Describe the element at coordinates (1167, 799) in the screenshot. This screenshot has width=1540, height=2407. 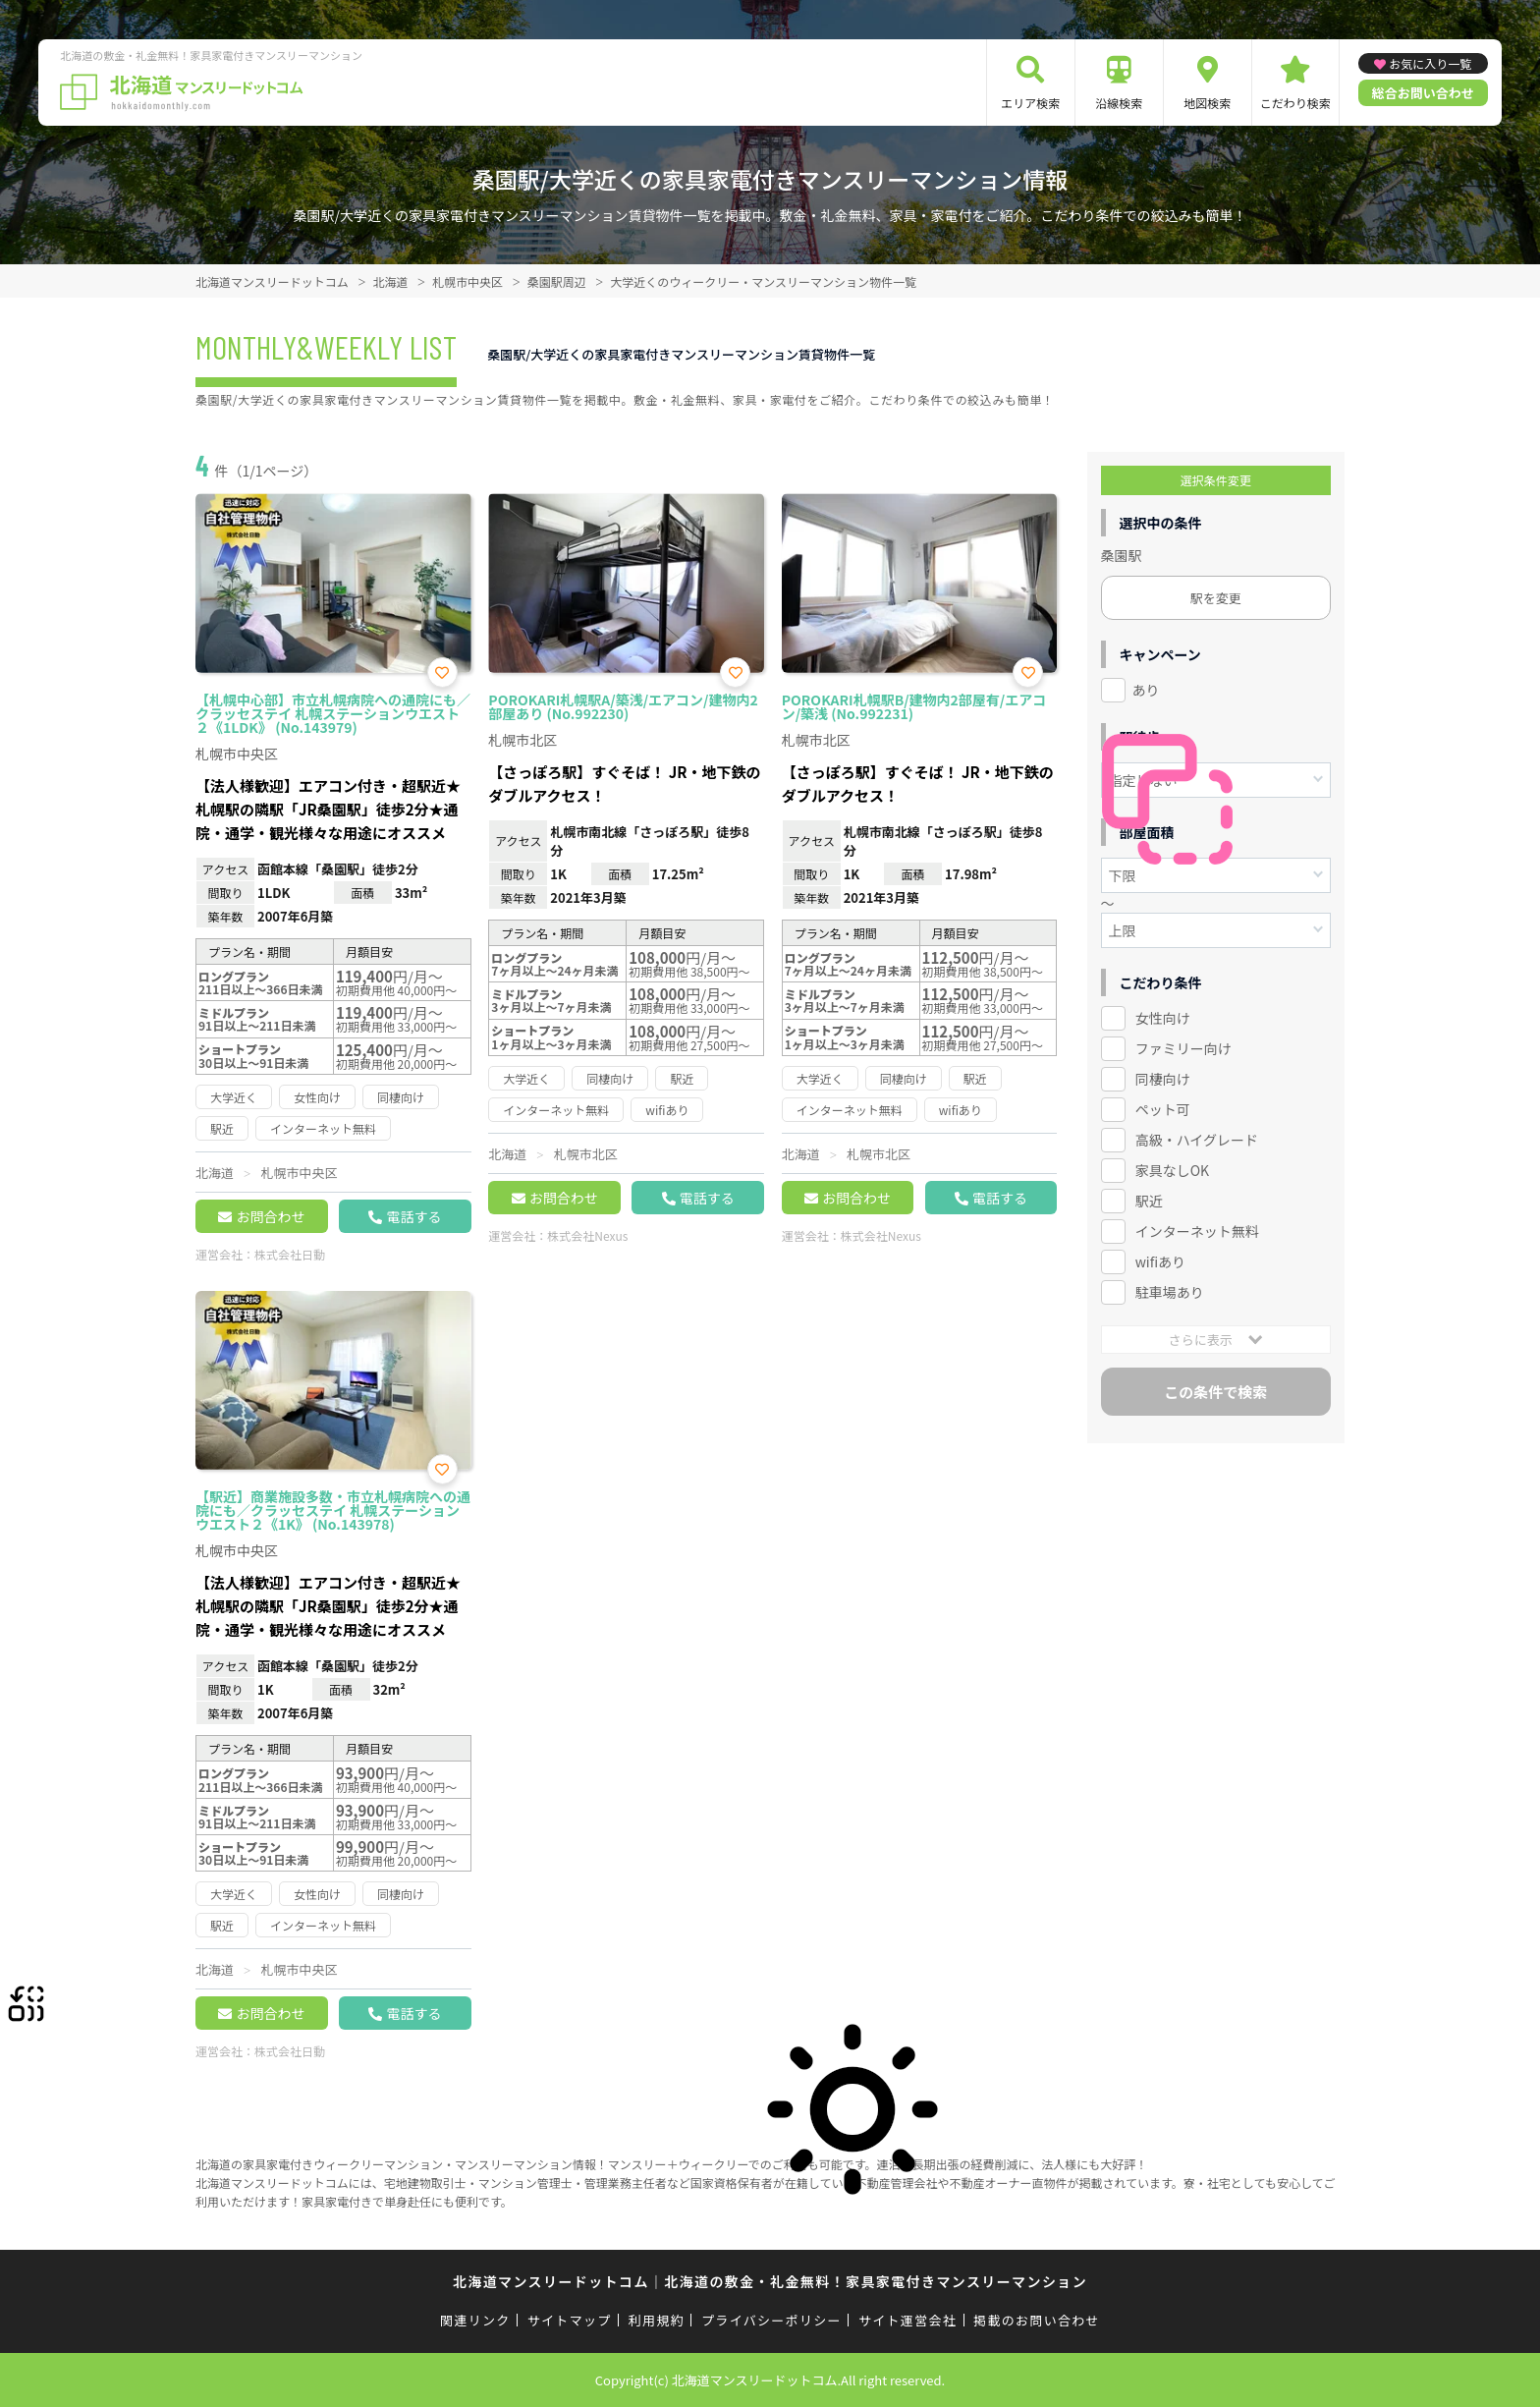
I see `subtract or remove a selected shape` at that location.